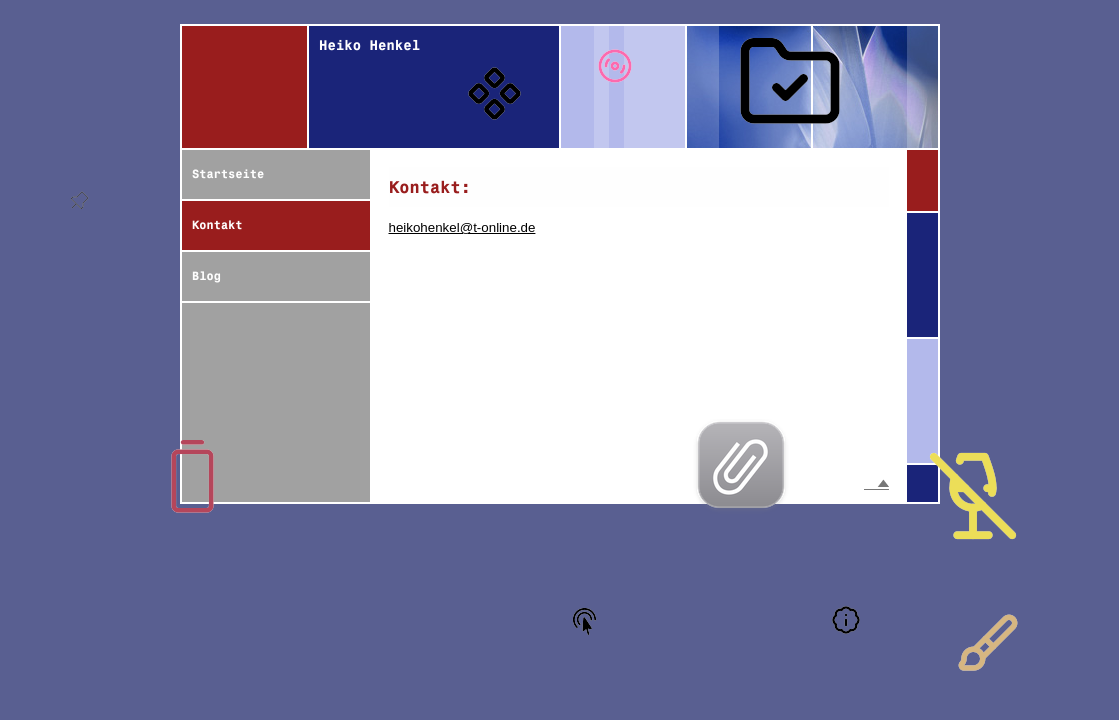 This screenshot has width=1119, height=720. I want to click on view information or details, so click(846, 620).